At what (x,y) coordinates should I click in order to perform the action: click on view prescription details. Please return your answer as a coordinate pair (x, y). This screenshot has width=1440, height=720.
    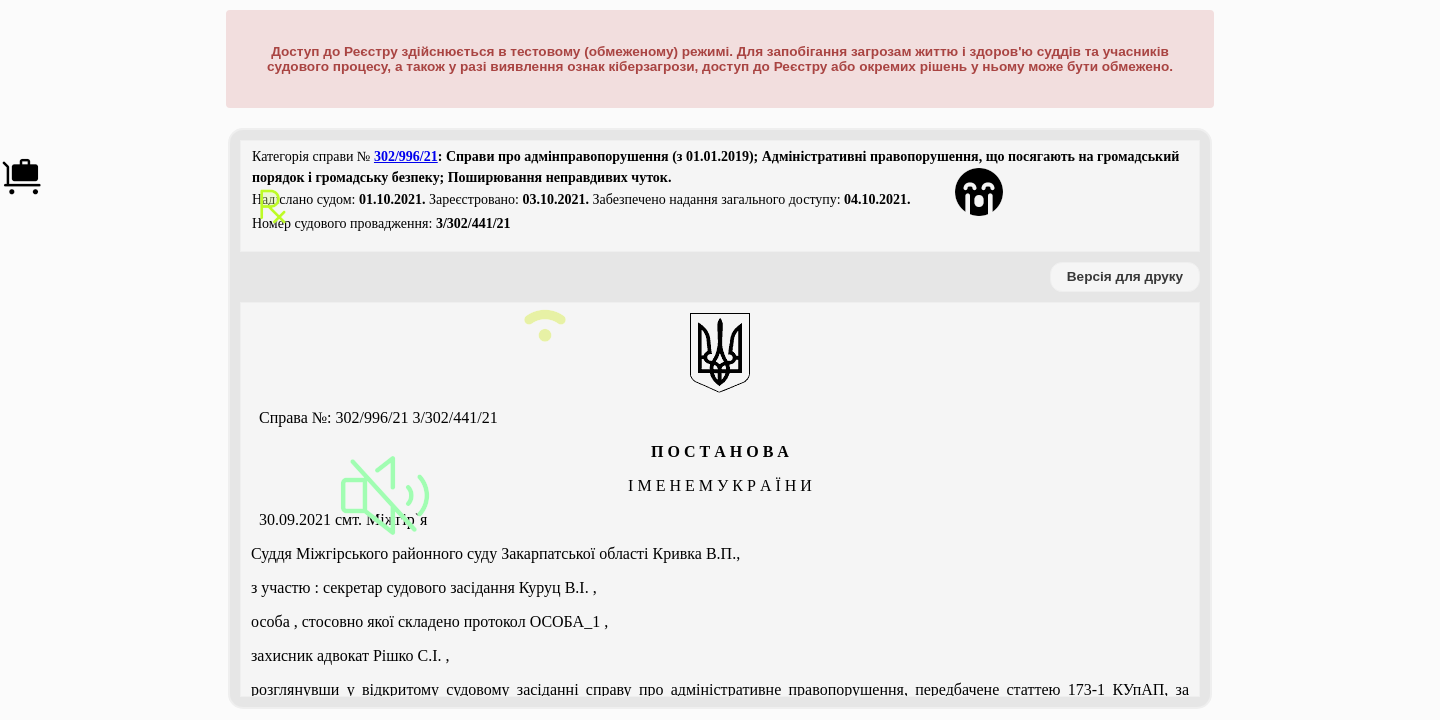
    Looking at the image, I should click on (271, 206).